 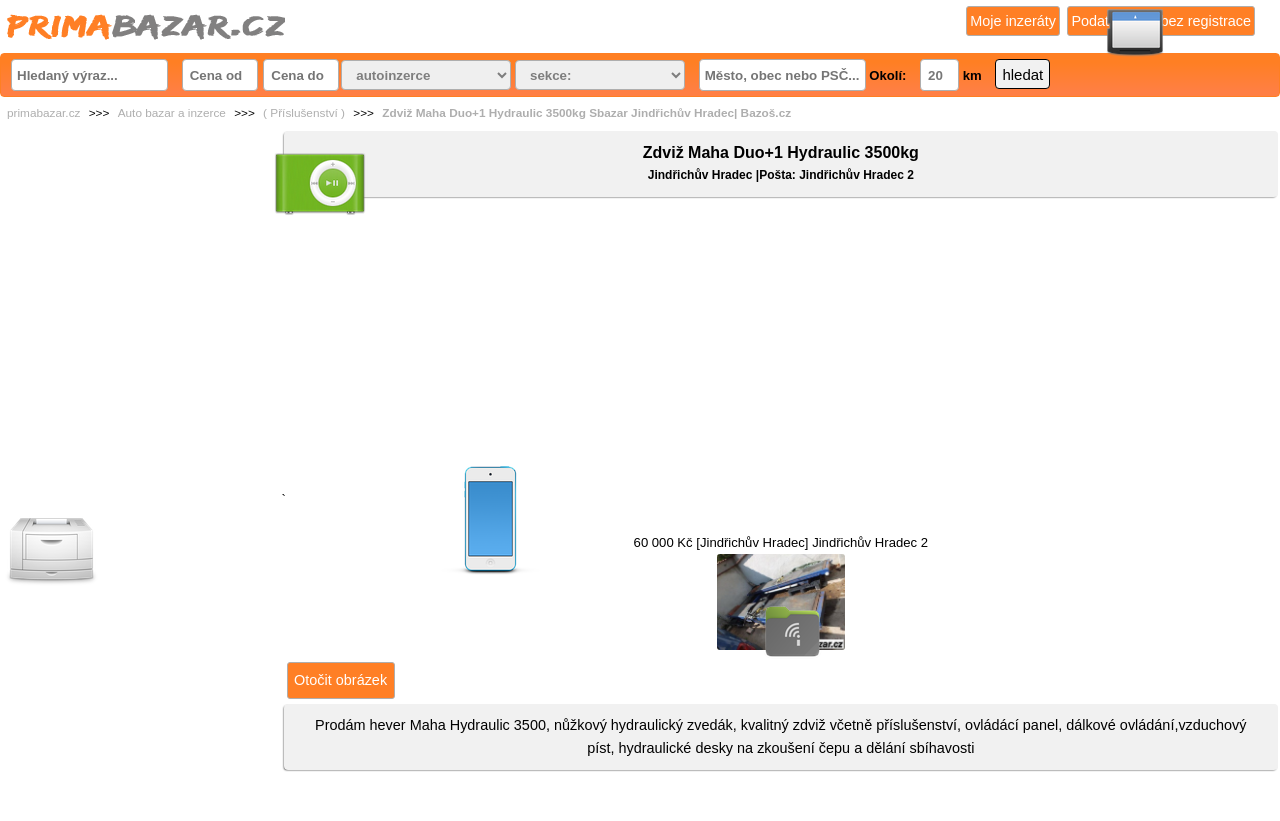 What do you see at coordinates (1135, 32) in the screenshot?
I see `open adobe xd application` at bounding box center [1135, 32].